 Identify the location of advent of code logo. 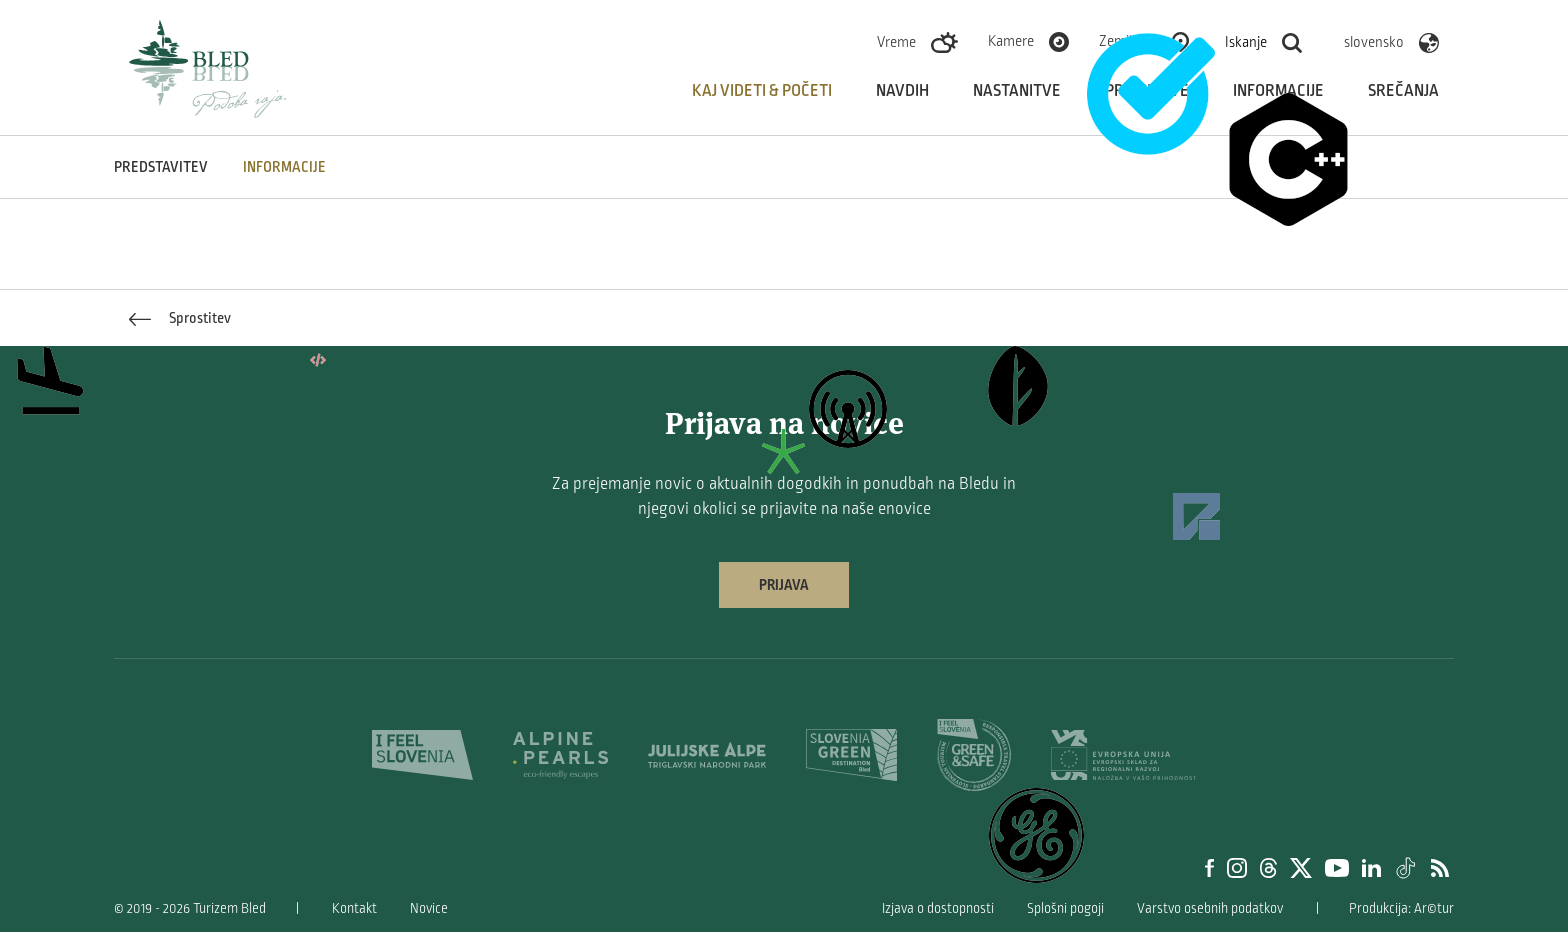
(783, 451).